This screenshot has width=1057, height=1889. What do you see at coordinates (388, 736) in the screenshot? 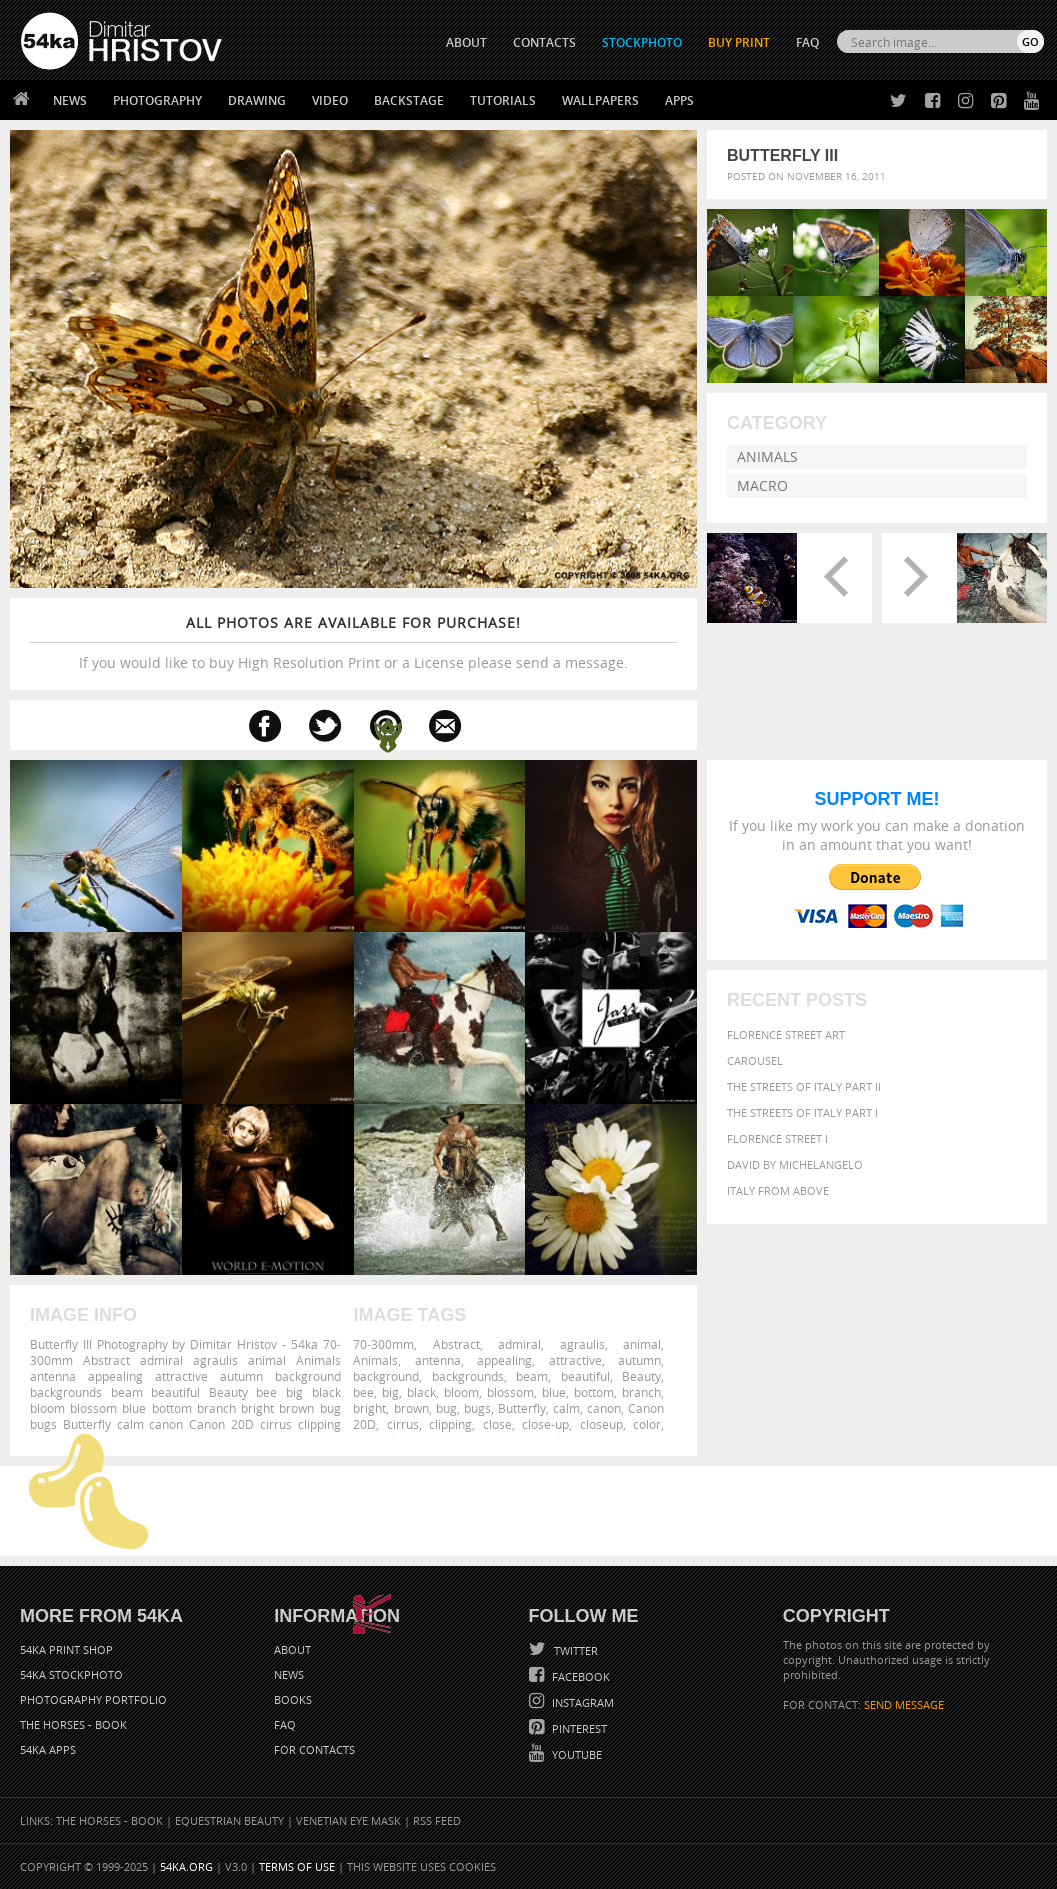
I see `select trident shield weapon or defense item` at bounding box center [388, 736].